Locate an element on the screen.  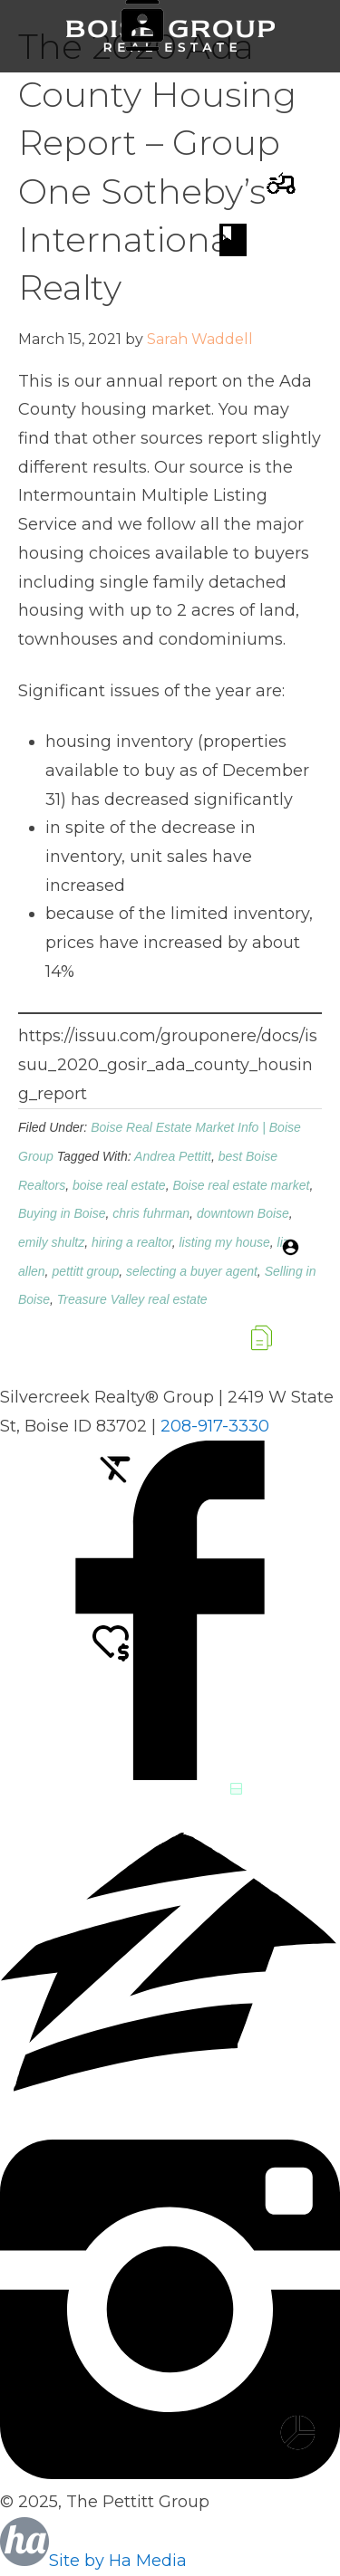
access your profile or account settings is located at coordinates (290, 1247).